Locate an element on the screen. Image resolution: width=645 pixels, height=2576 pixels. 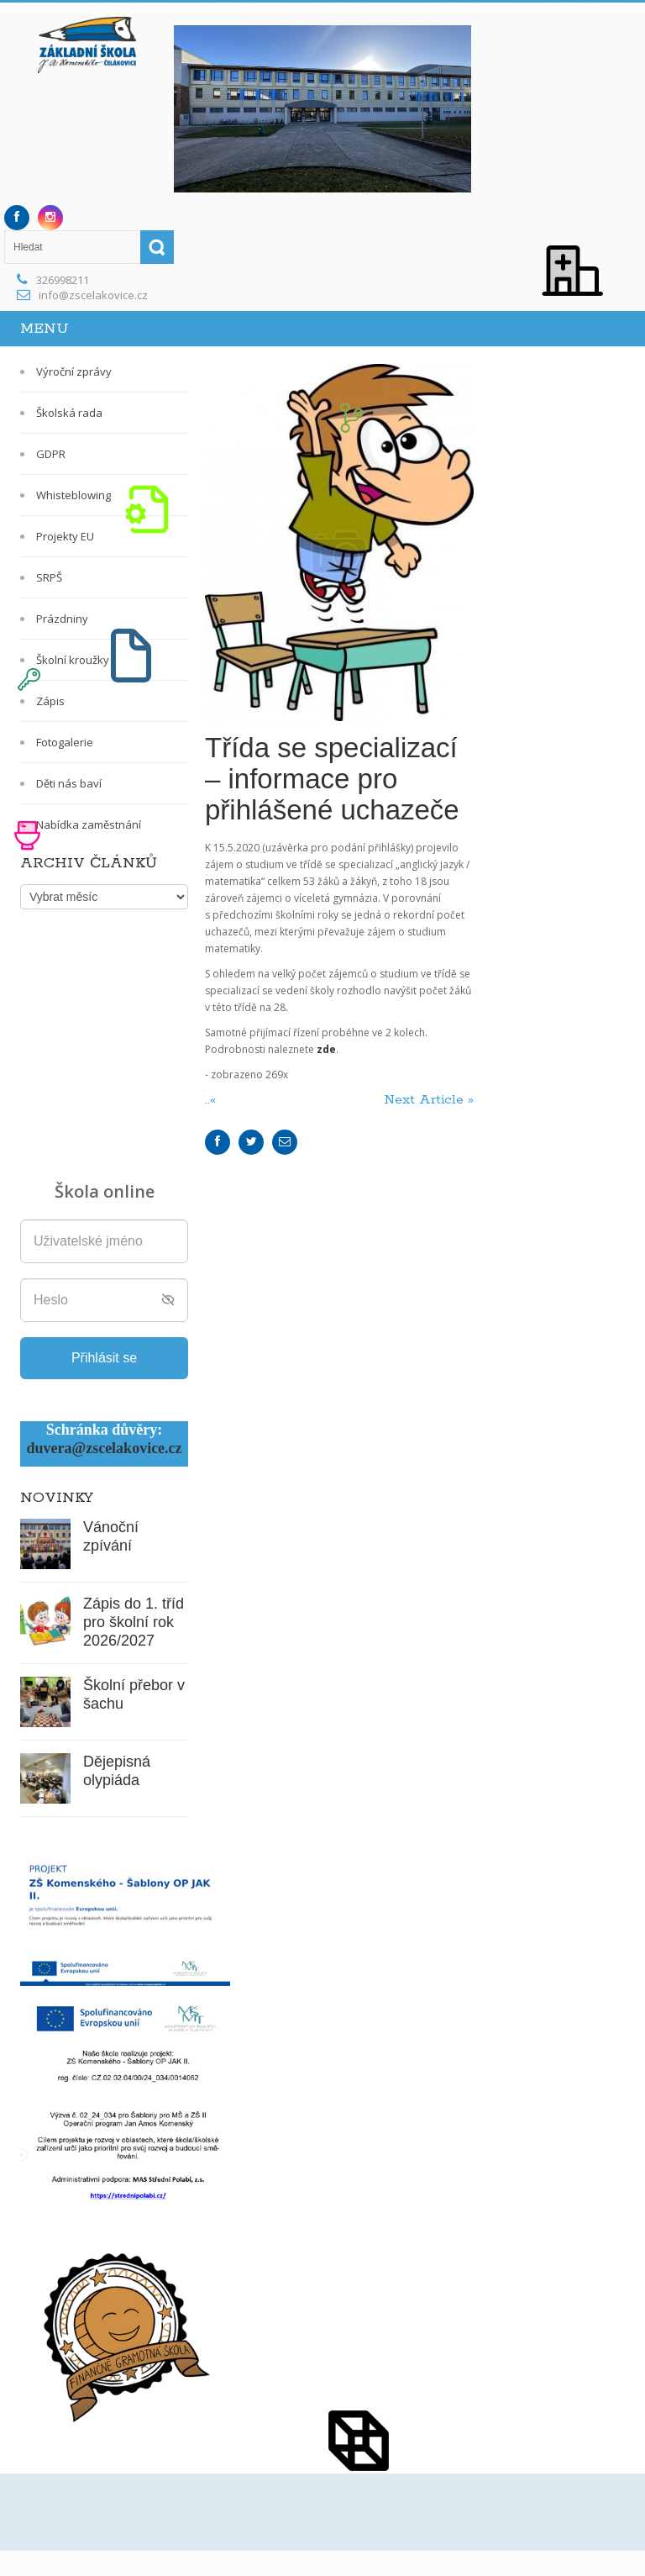
indicates restroom or bathroom location is located at coordinates (27, 835).